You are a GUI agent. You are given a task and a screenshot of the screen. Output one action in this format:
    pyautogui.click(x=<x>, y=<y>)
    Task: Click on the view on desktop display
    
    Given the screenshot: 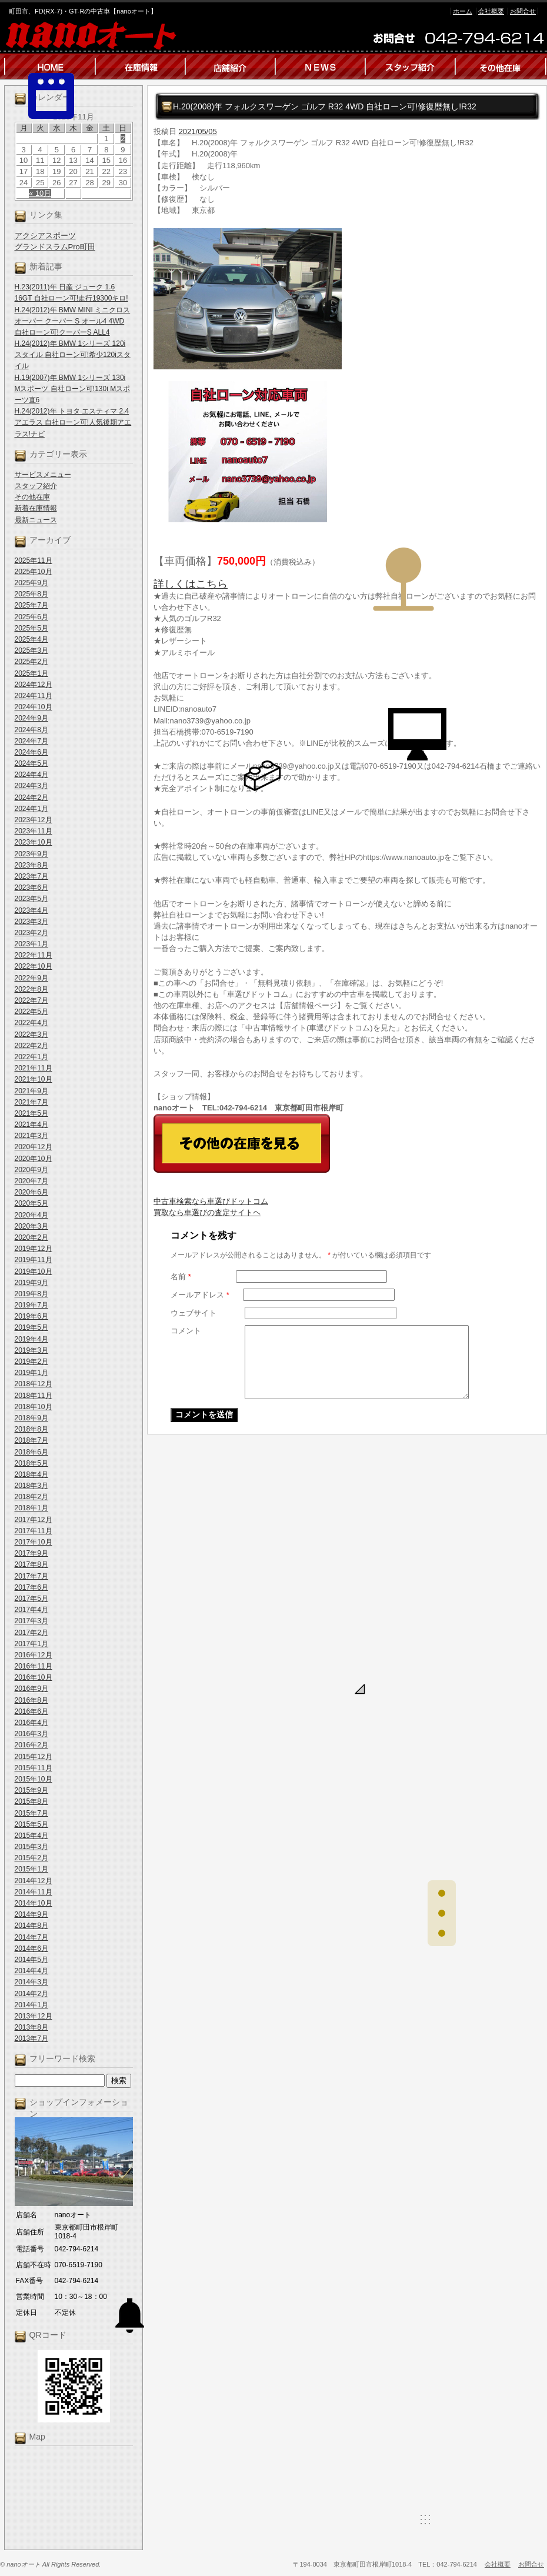 What is the action you would take?
    pyautogui.click(x=417, y=734)
    